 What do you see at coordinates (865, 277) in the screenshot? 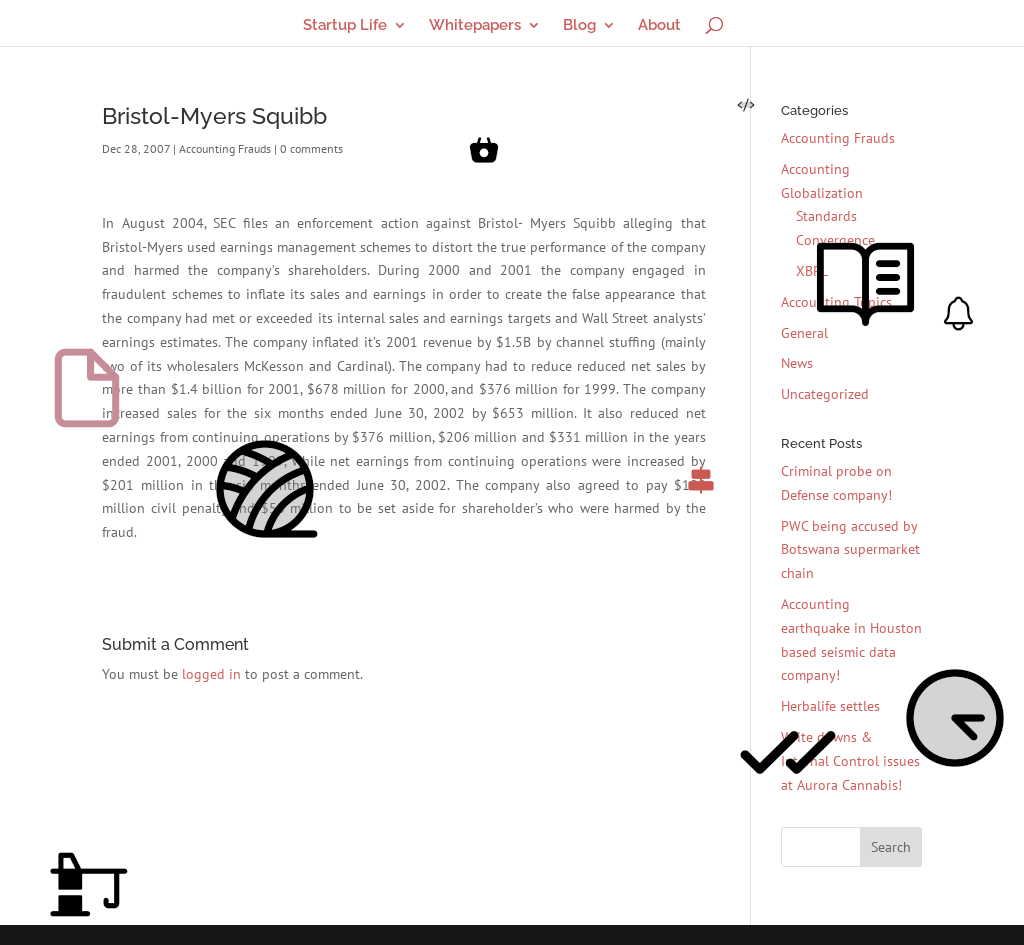
I see `open reading mode or e-reader` at bounding box center [865, 277].